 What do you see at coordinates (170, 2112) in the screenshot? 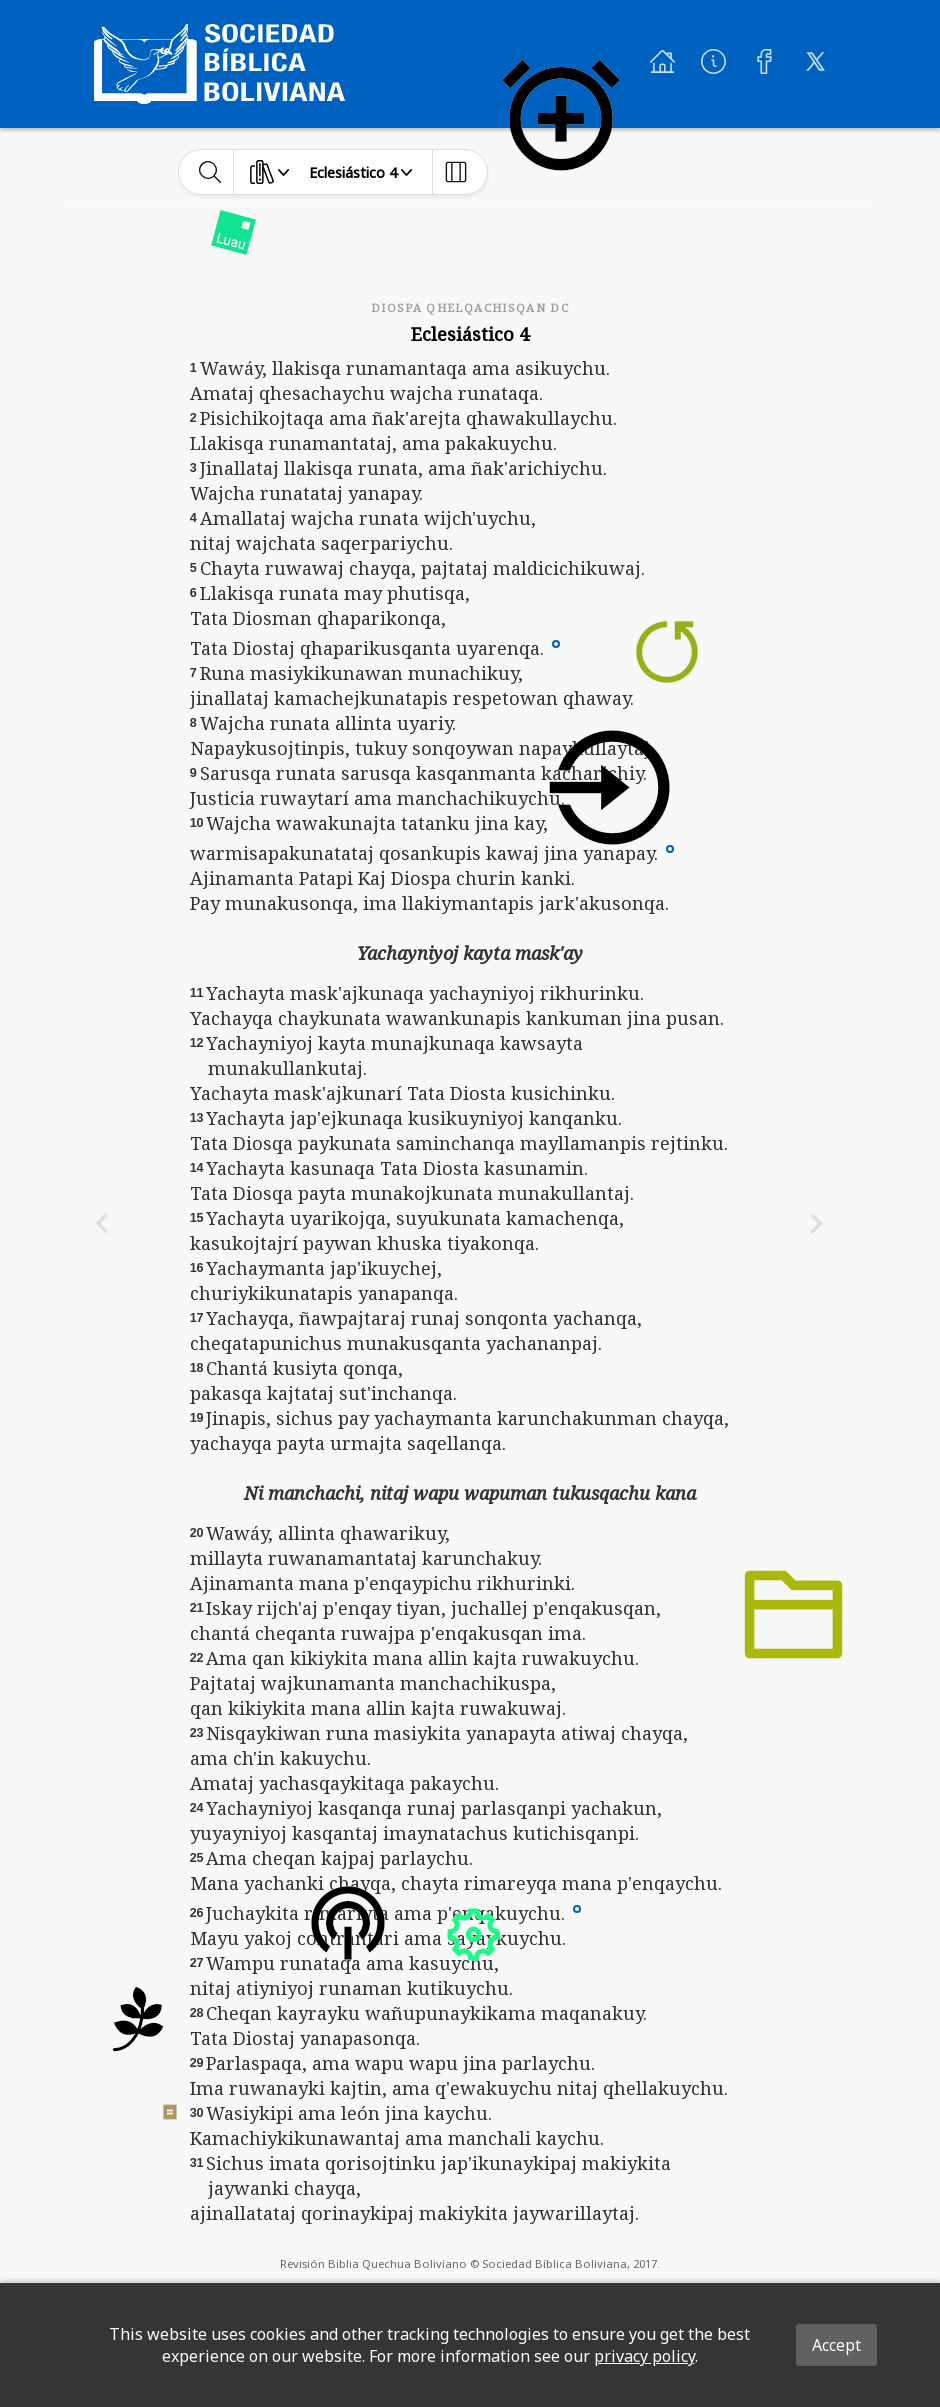
I see `view invoice or billing details` at bounding box center [170, 2112].